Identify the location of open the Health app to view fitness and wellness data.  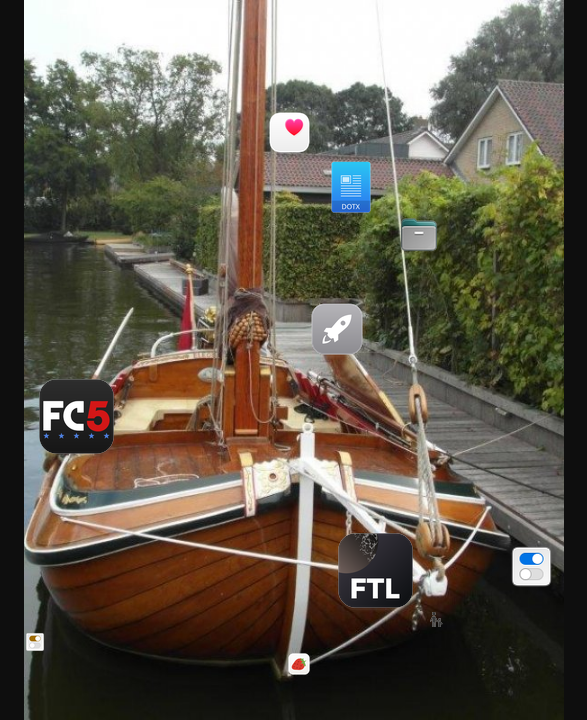
(289, 132).